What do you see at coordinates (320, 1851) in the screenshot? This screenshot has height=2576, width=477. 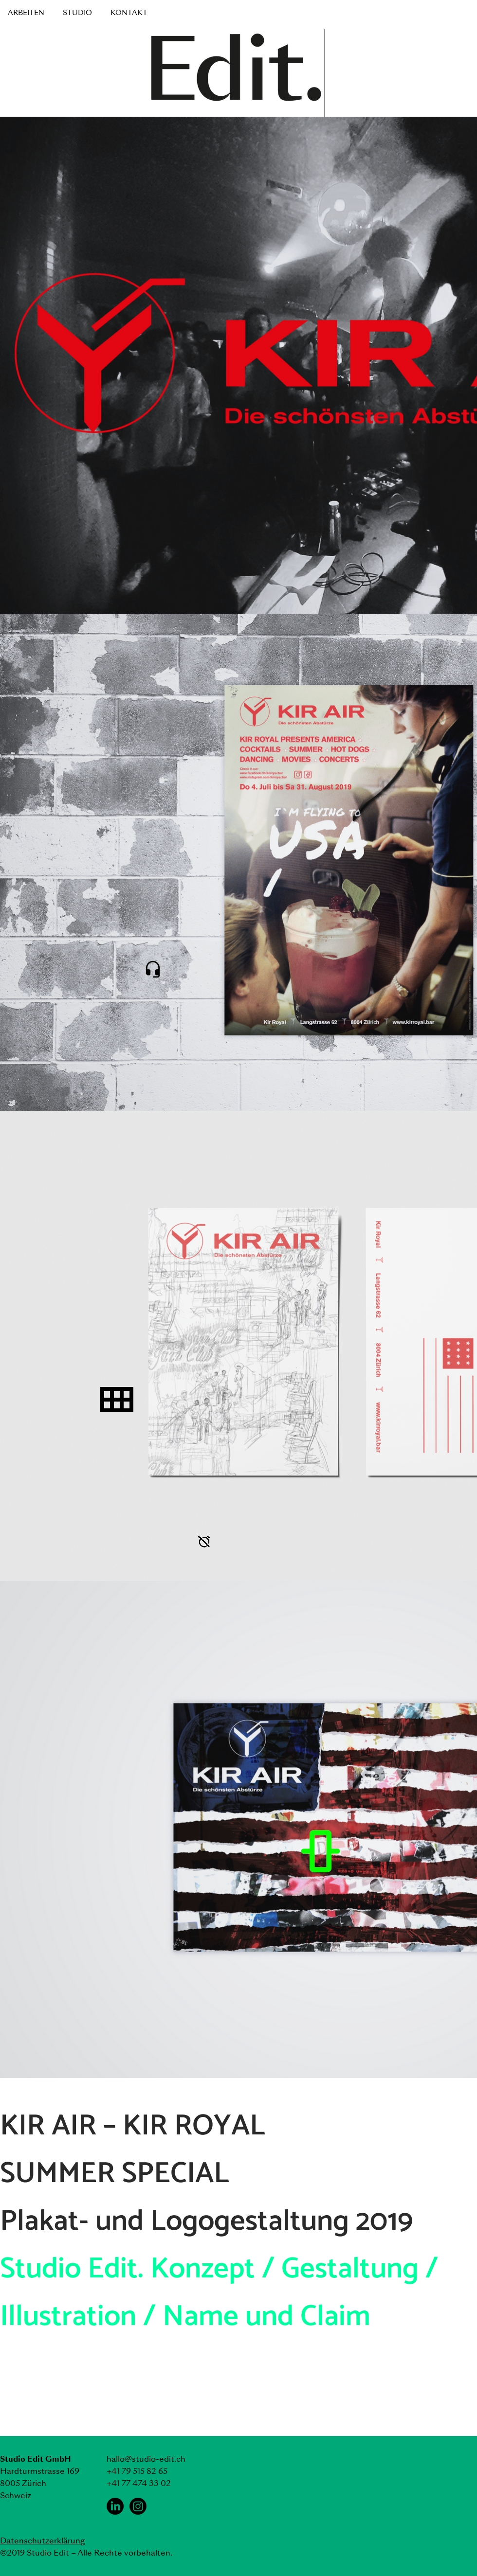 I see `center align object vertically` at bounding box center [320, 1851].